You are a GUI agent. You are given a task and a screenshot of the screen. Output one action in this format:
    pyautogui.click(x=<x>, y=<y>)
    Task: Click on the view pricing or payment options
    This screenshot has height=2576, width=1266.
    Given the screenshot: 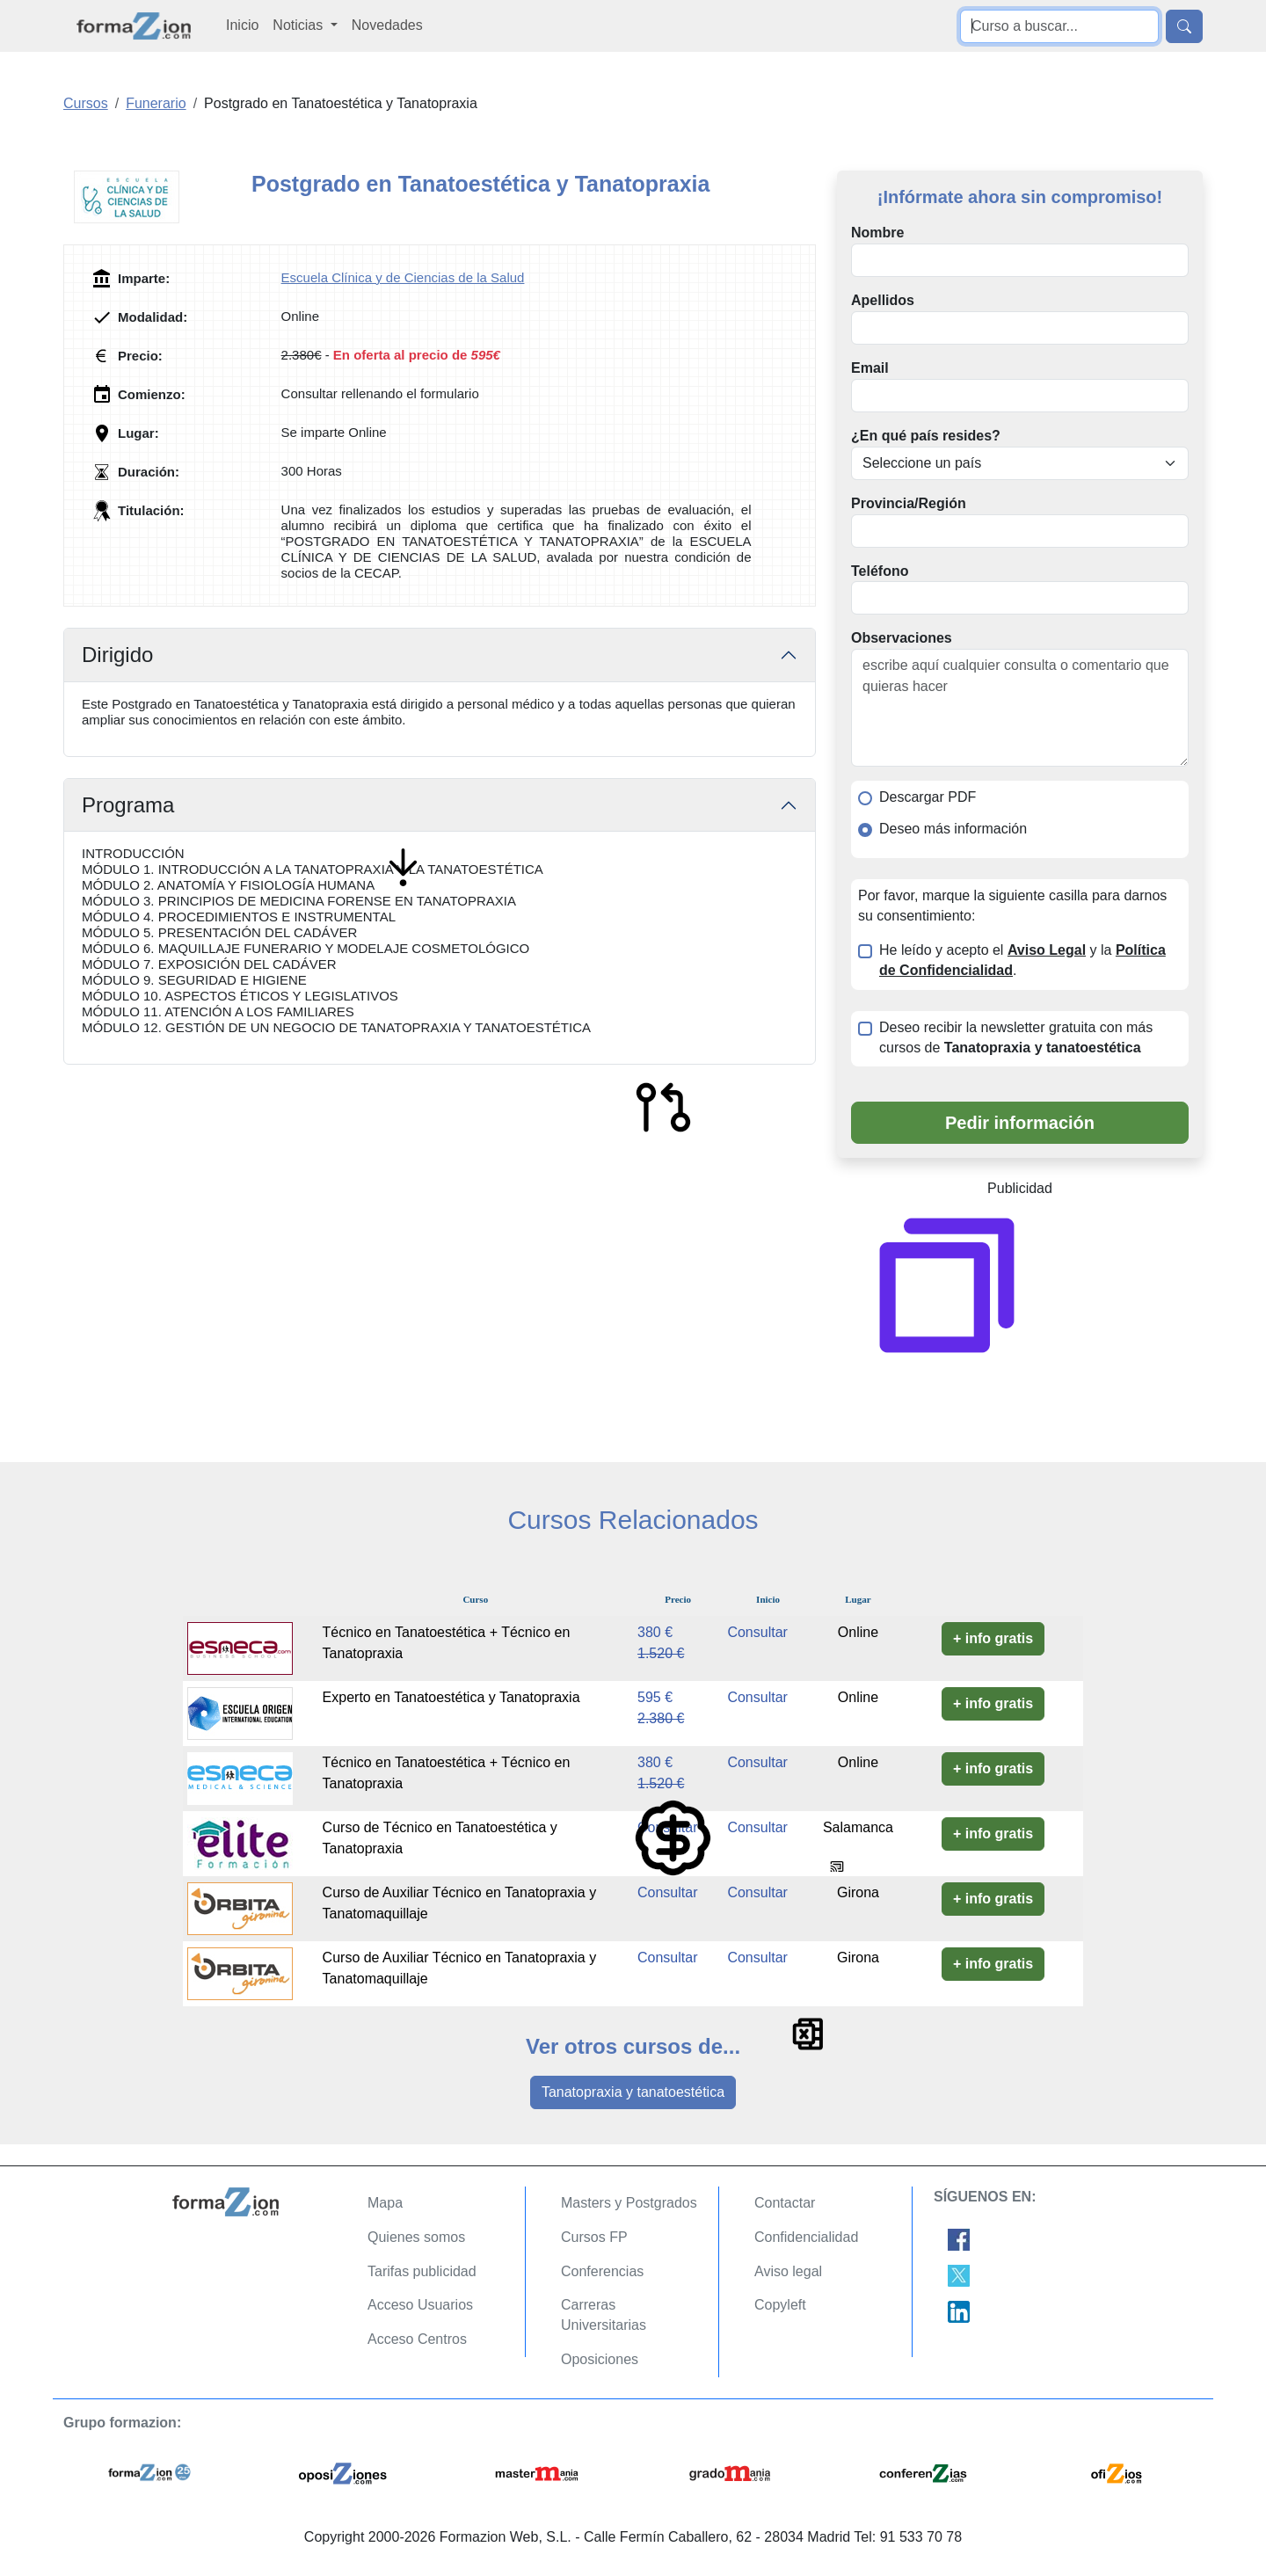 What is the action you would take?
    pyautogui.click(x=673, y=1837)
    